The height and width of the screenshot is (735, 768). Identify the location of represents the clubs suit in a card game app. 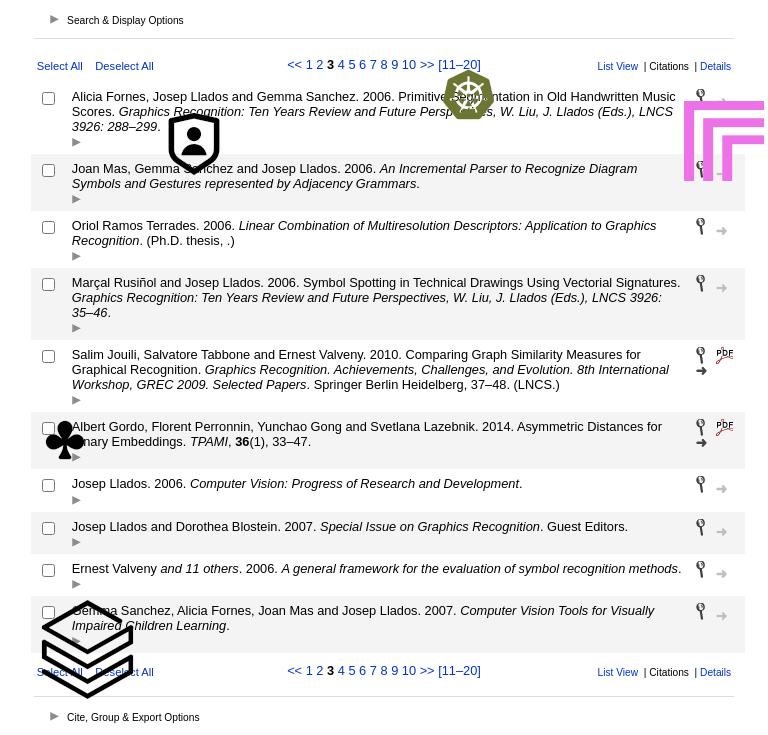
(65, 440).